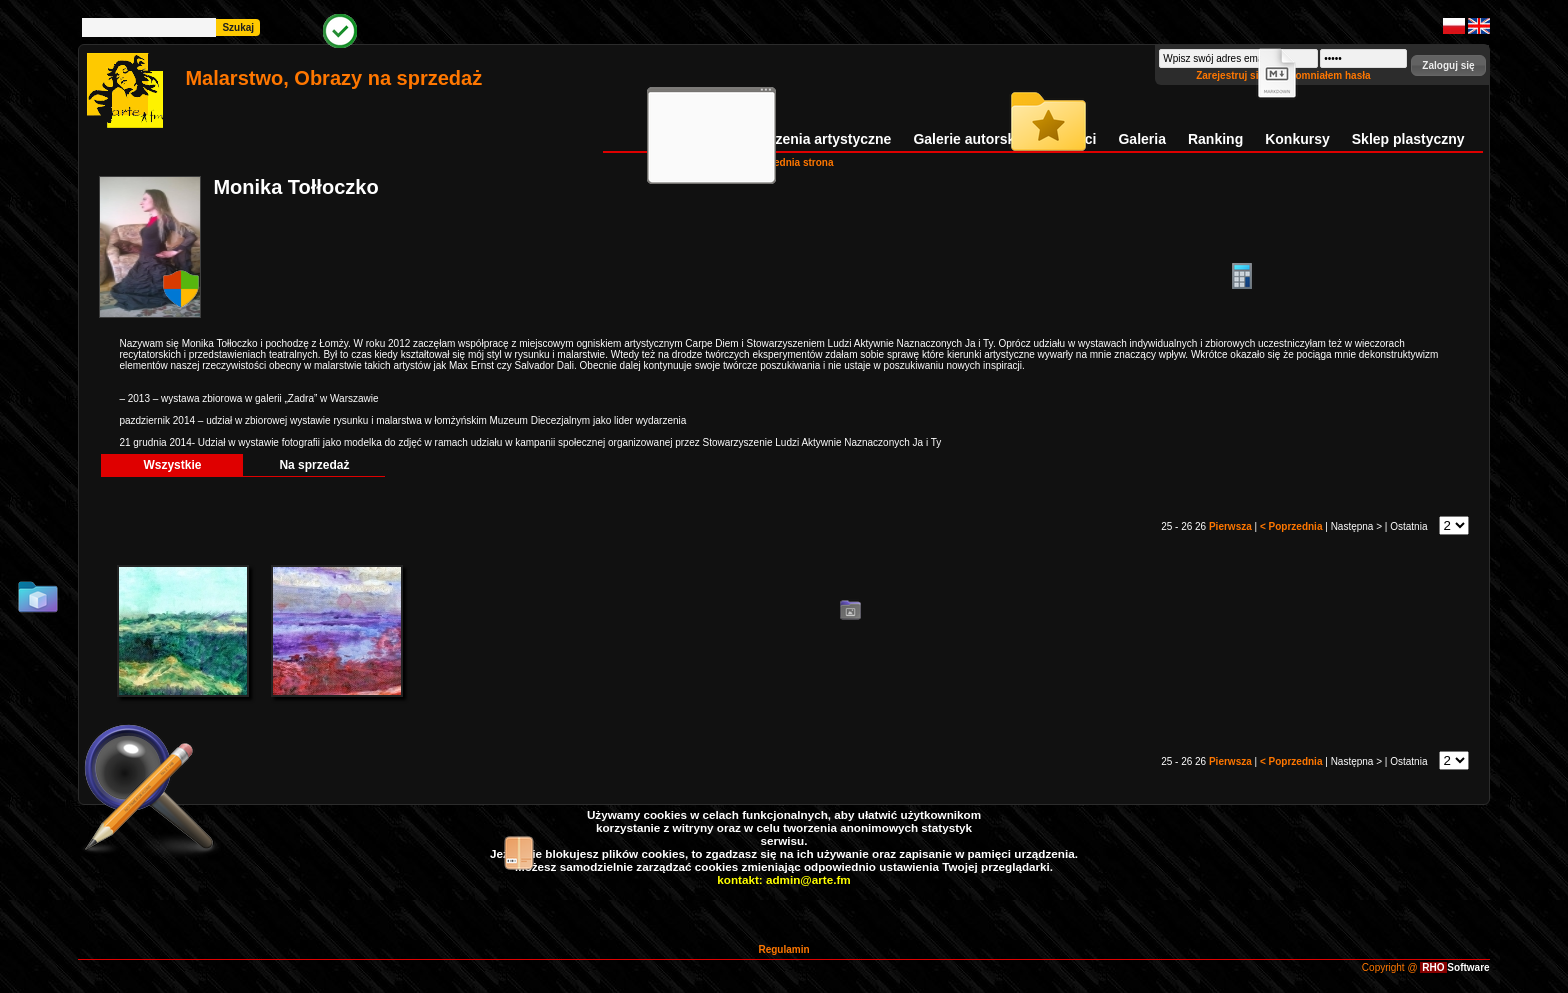  Describe the element at coordinates (1048, 123) in the screenshot. I see `open your favorites folder` at that location.